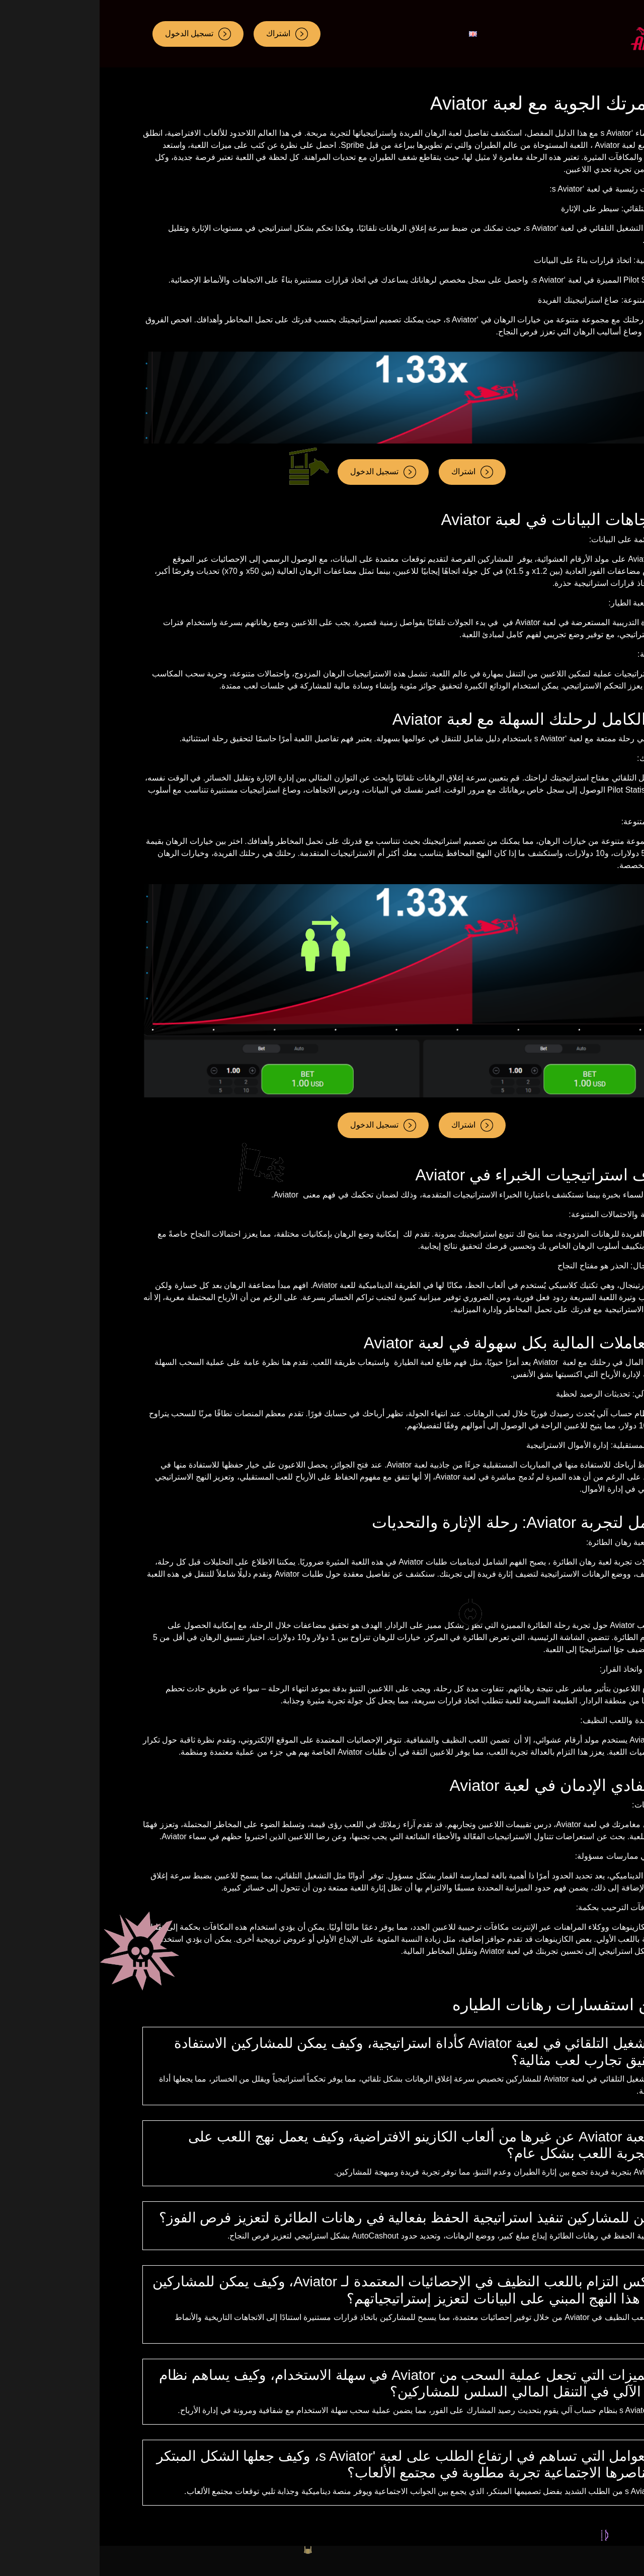 The image size is (644, 2576). What do you see at coordinates (261, 1167) in the screenshot?
I see `indicates a defeated faction or conquered territory` at bounding box center [261, 1167].